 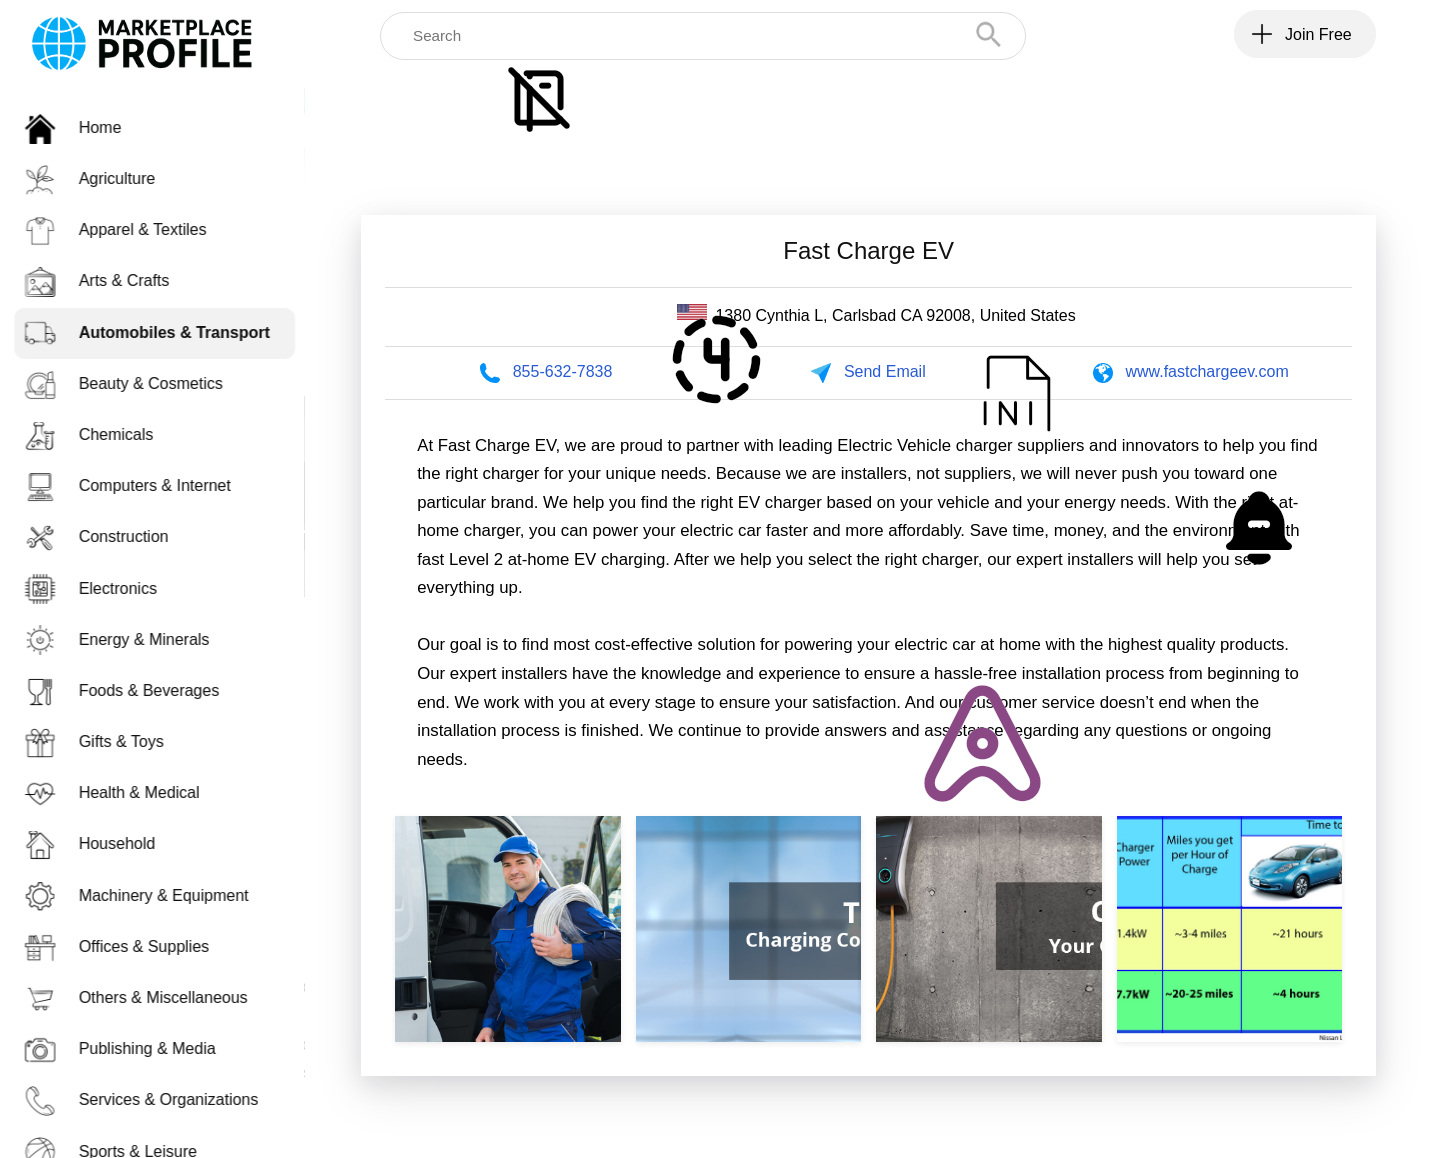 What do you see at coordinates (1259, 528) in the screenshot?
I see `remove a notification or alert` at bounding box center [1259, 528].